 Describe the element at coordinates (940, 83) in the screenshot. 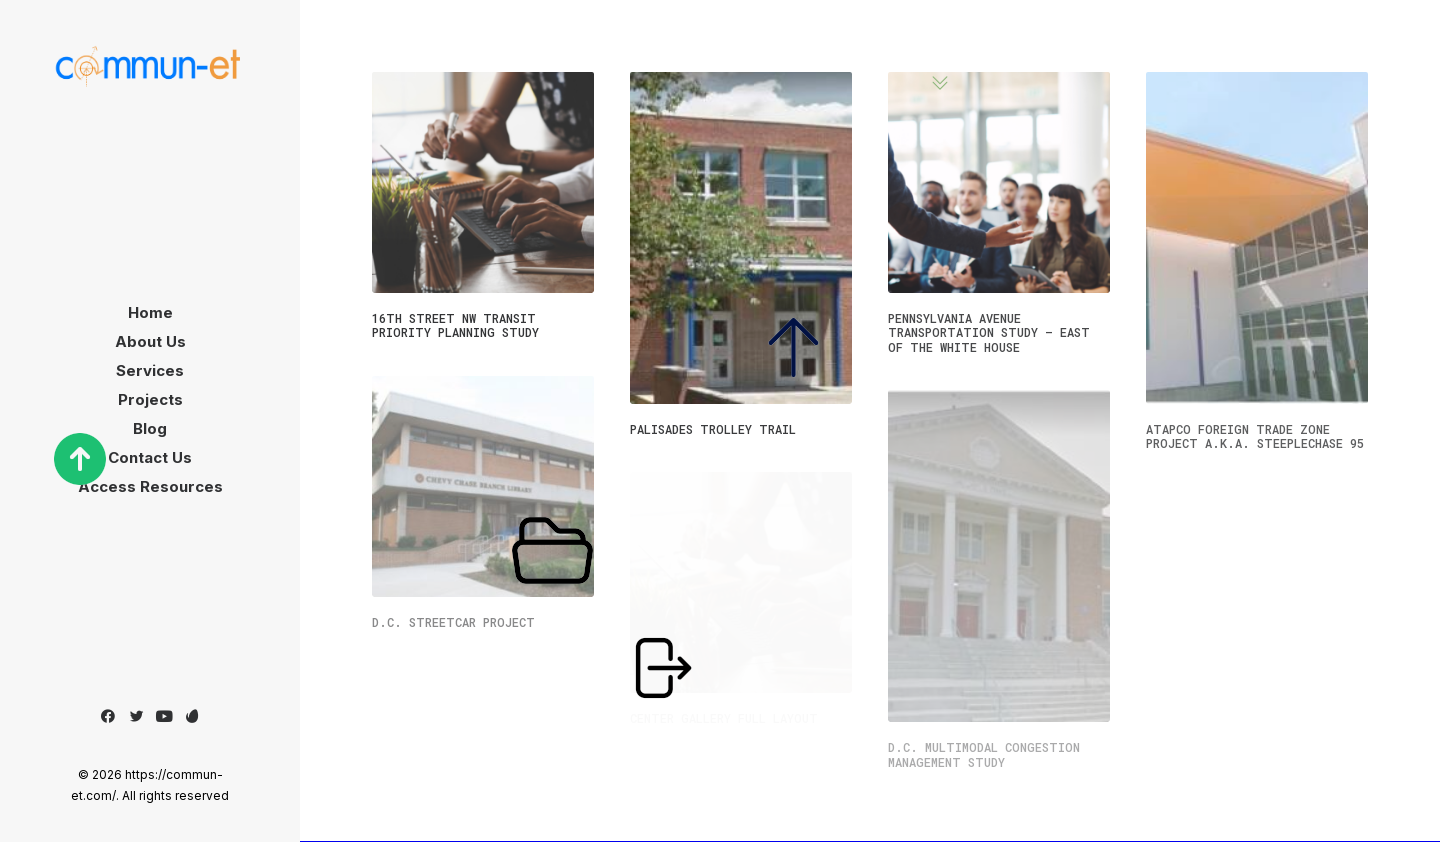

I see `expand to show more content below` at that location.